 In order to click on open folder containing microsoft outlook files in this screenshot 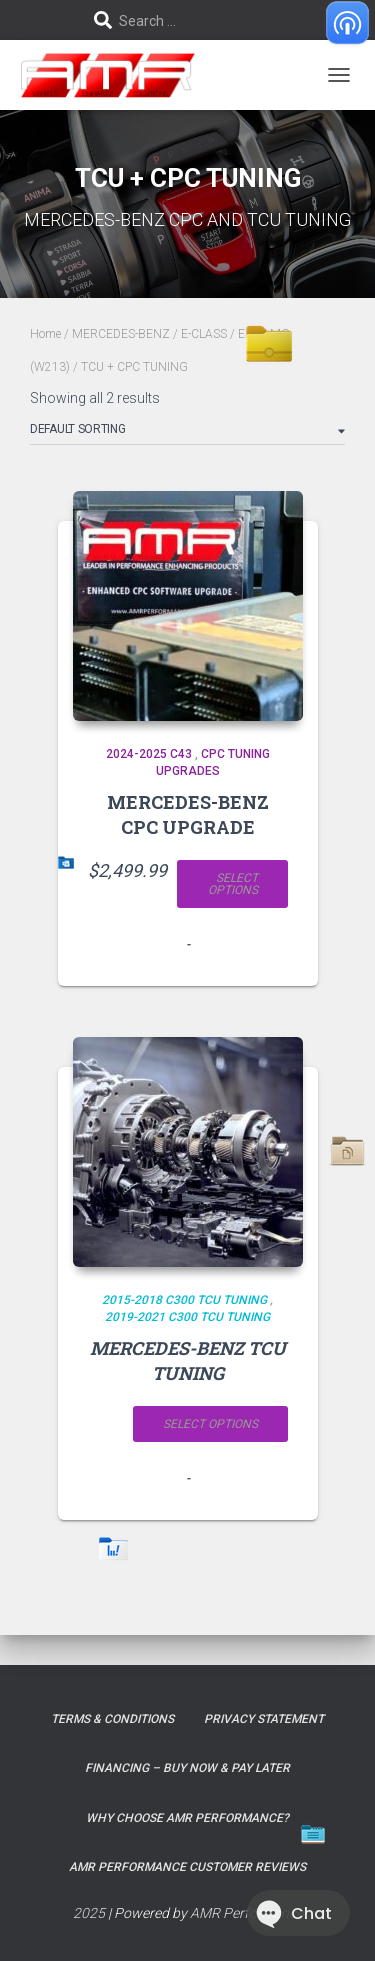, I will do `click(66, 863)`.